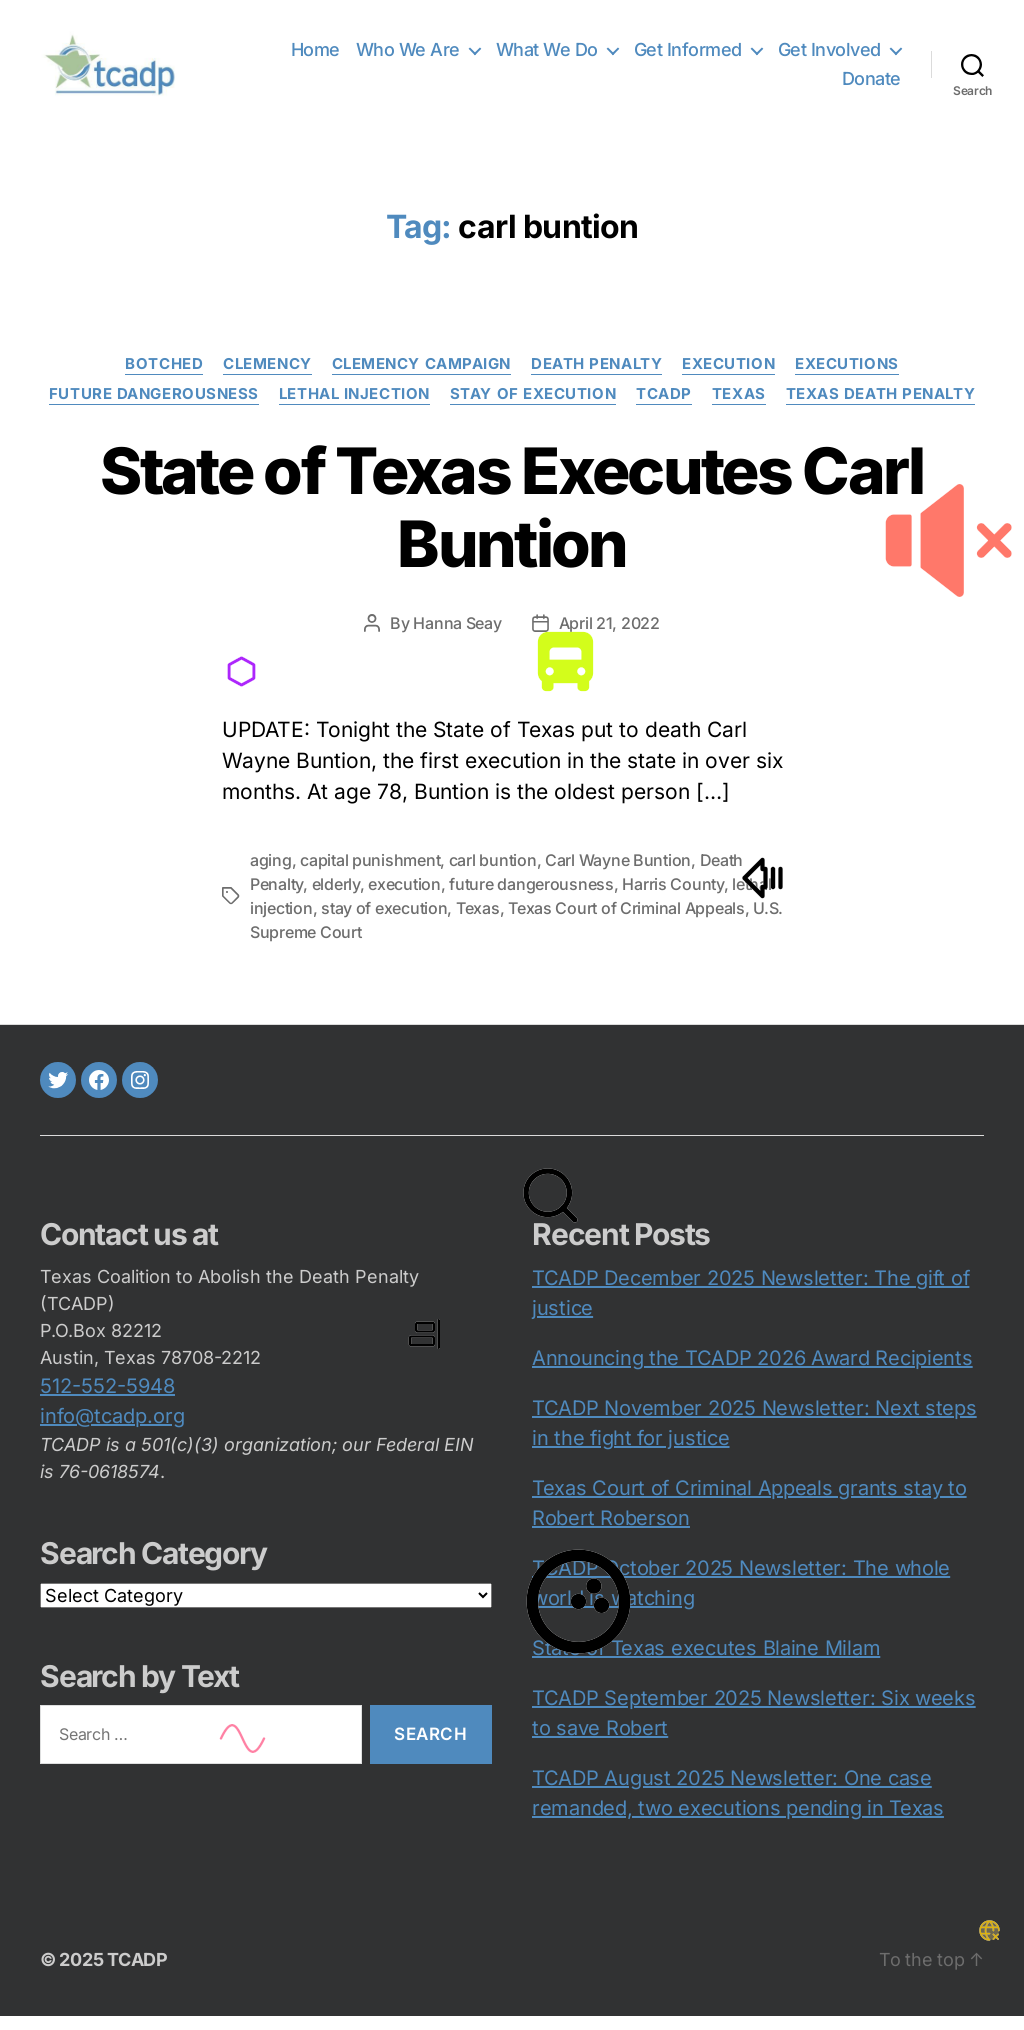  I want to click on select a hexagonal shape tool, so click(241, 671).